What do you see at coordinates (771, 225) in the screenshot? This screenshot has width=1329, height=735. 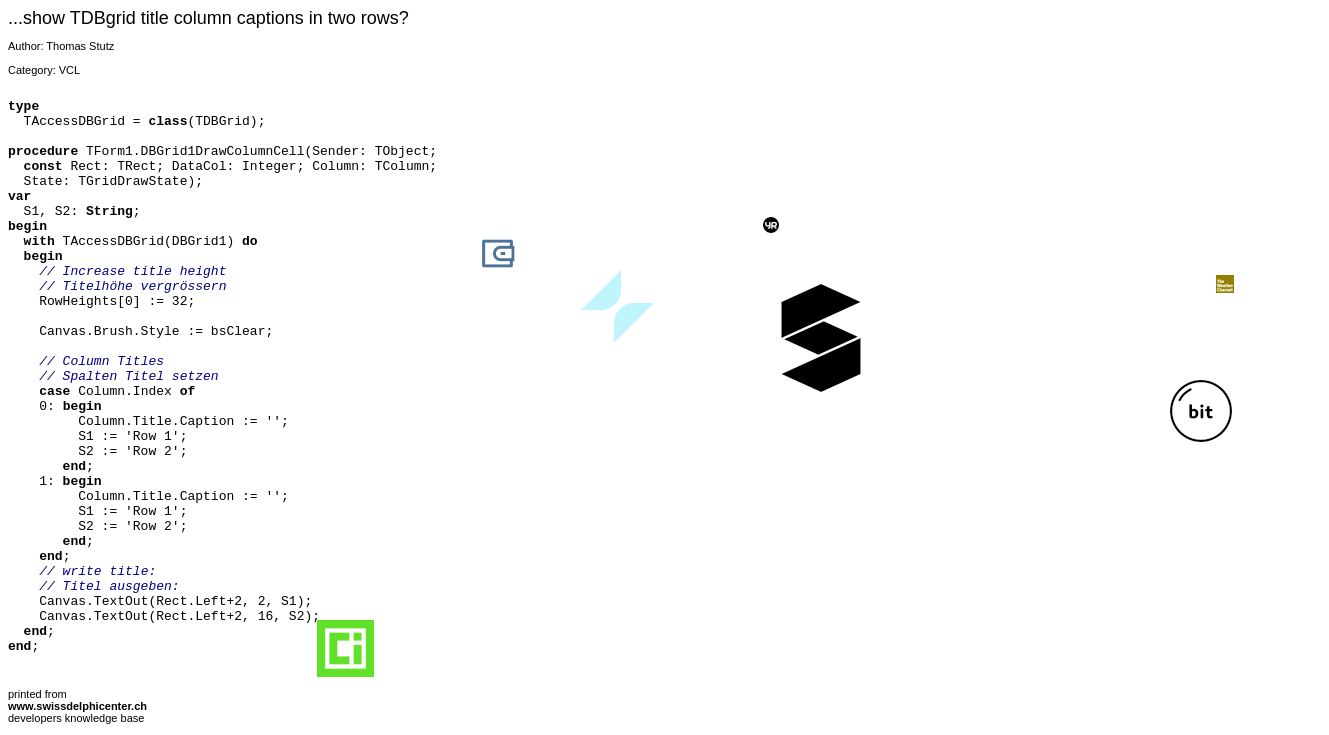 I see `open the Yr weather app` at bounding box center [771, 225].